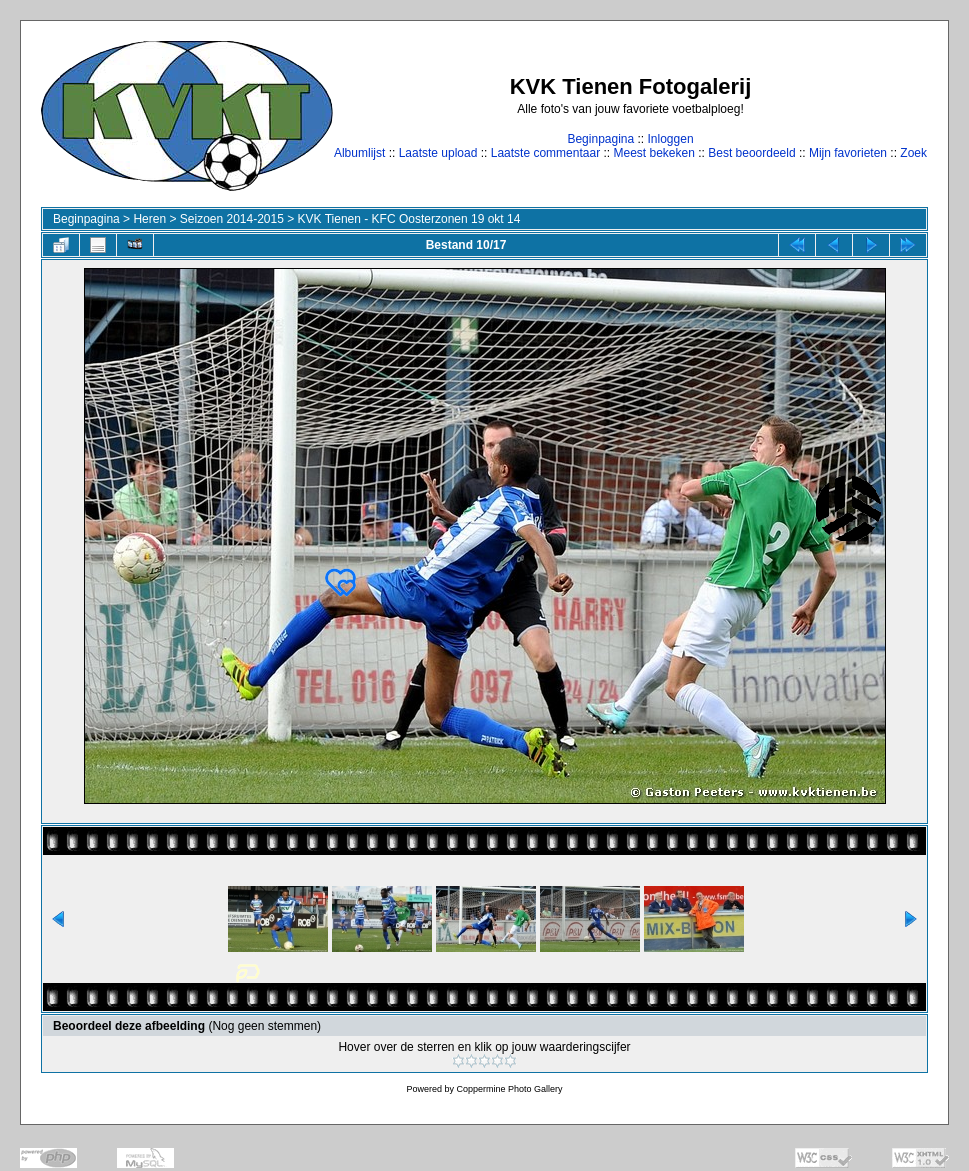 This screenshot has height=1171, width=969. I want to click on access volleyball or sports content, so click(848, 508).